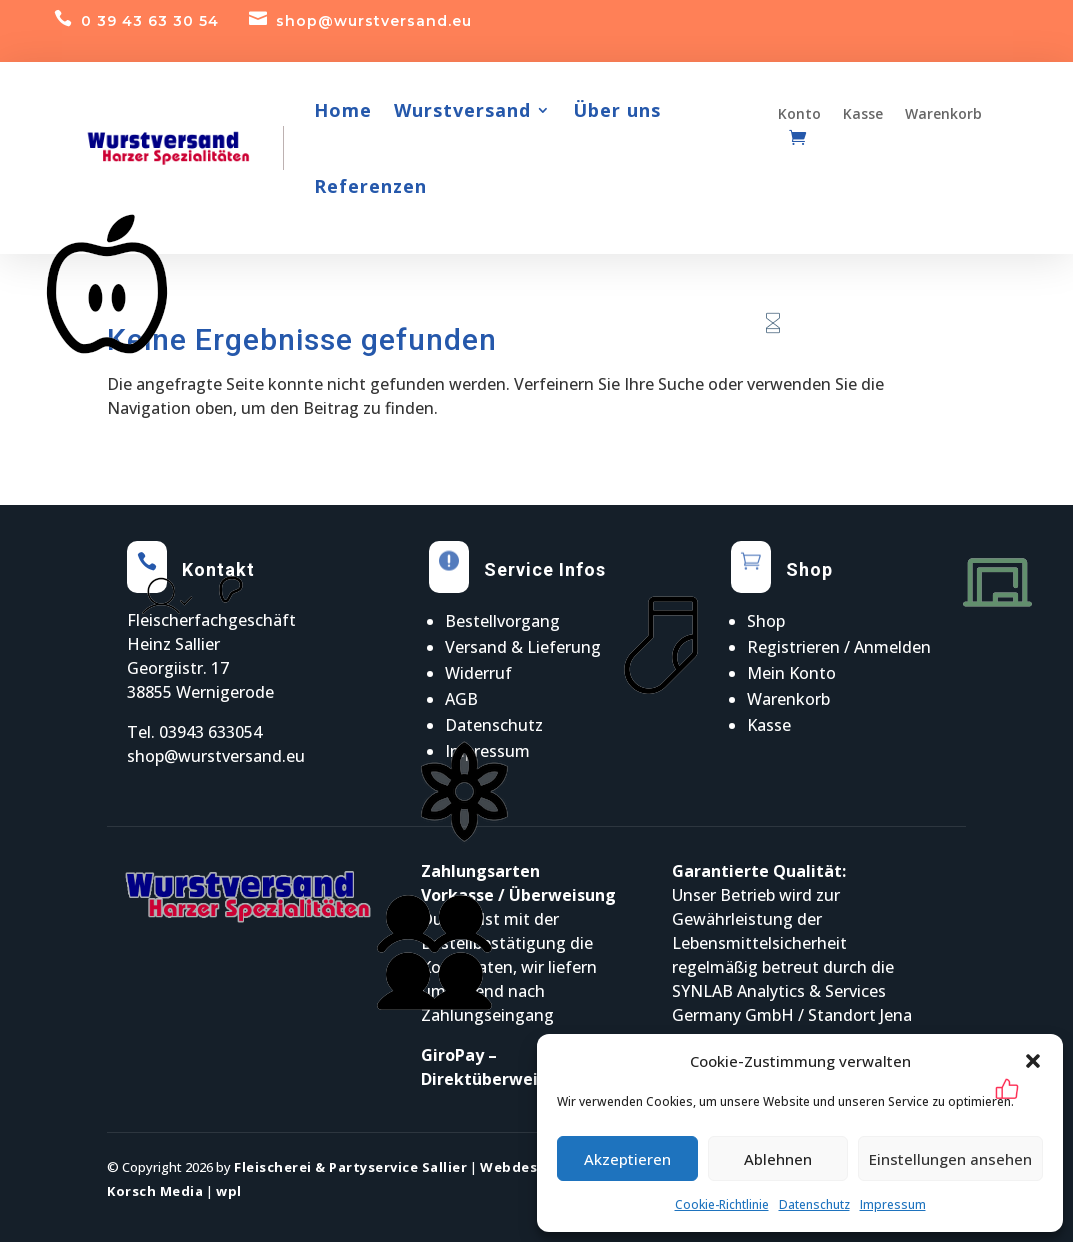  What do you see at coordinates (434, 952) in the screenshot?
I see `view all team members` at bounding box center [434, 952].